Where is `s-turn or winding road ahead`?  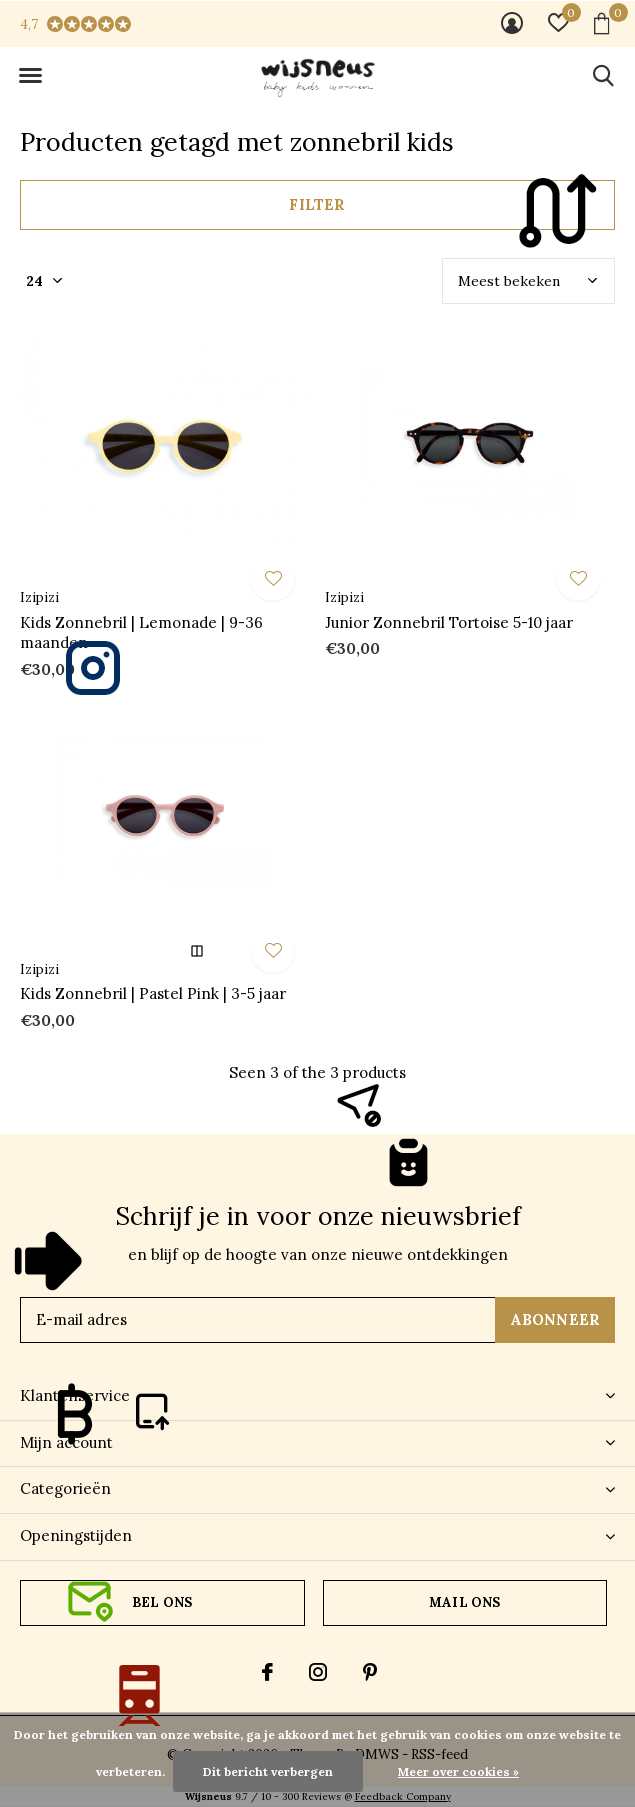 s-turn or winding road ahead is located at coordinates (556, 211).